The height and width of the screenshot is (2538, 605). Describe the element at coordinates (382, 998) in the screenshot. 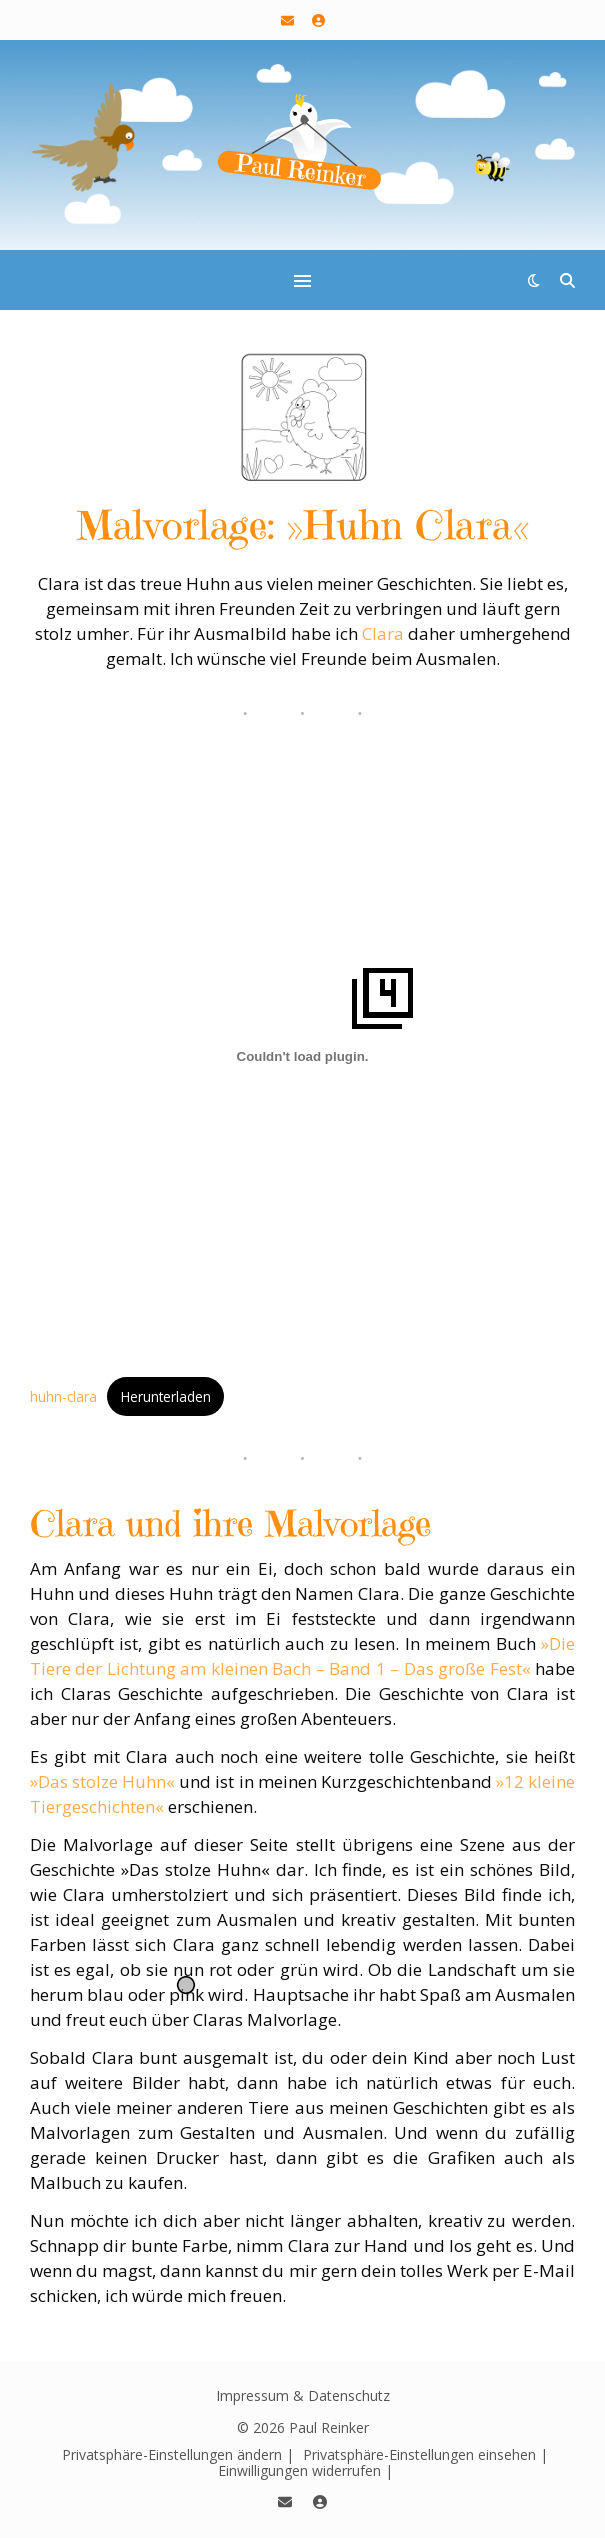

I see `select filter option 4` at that location.